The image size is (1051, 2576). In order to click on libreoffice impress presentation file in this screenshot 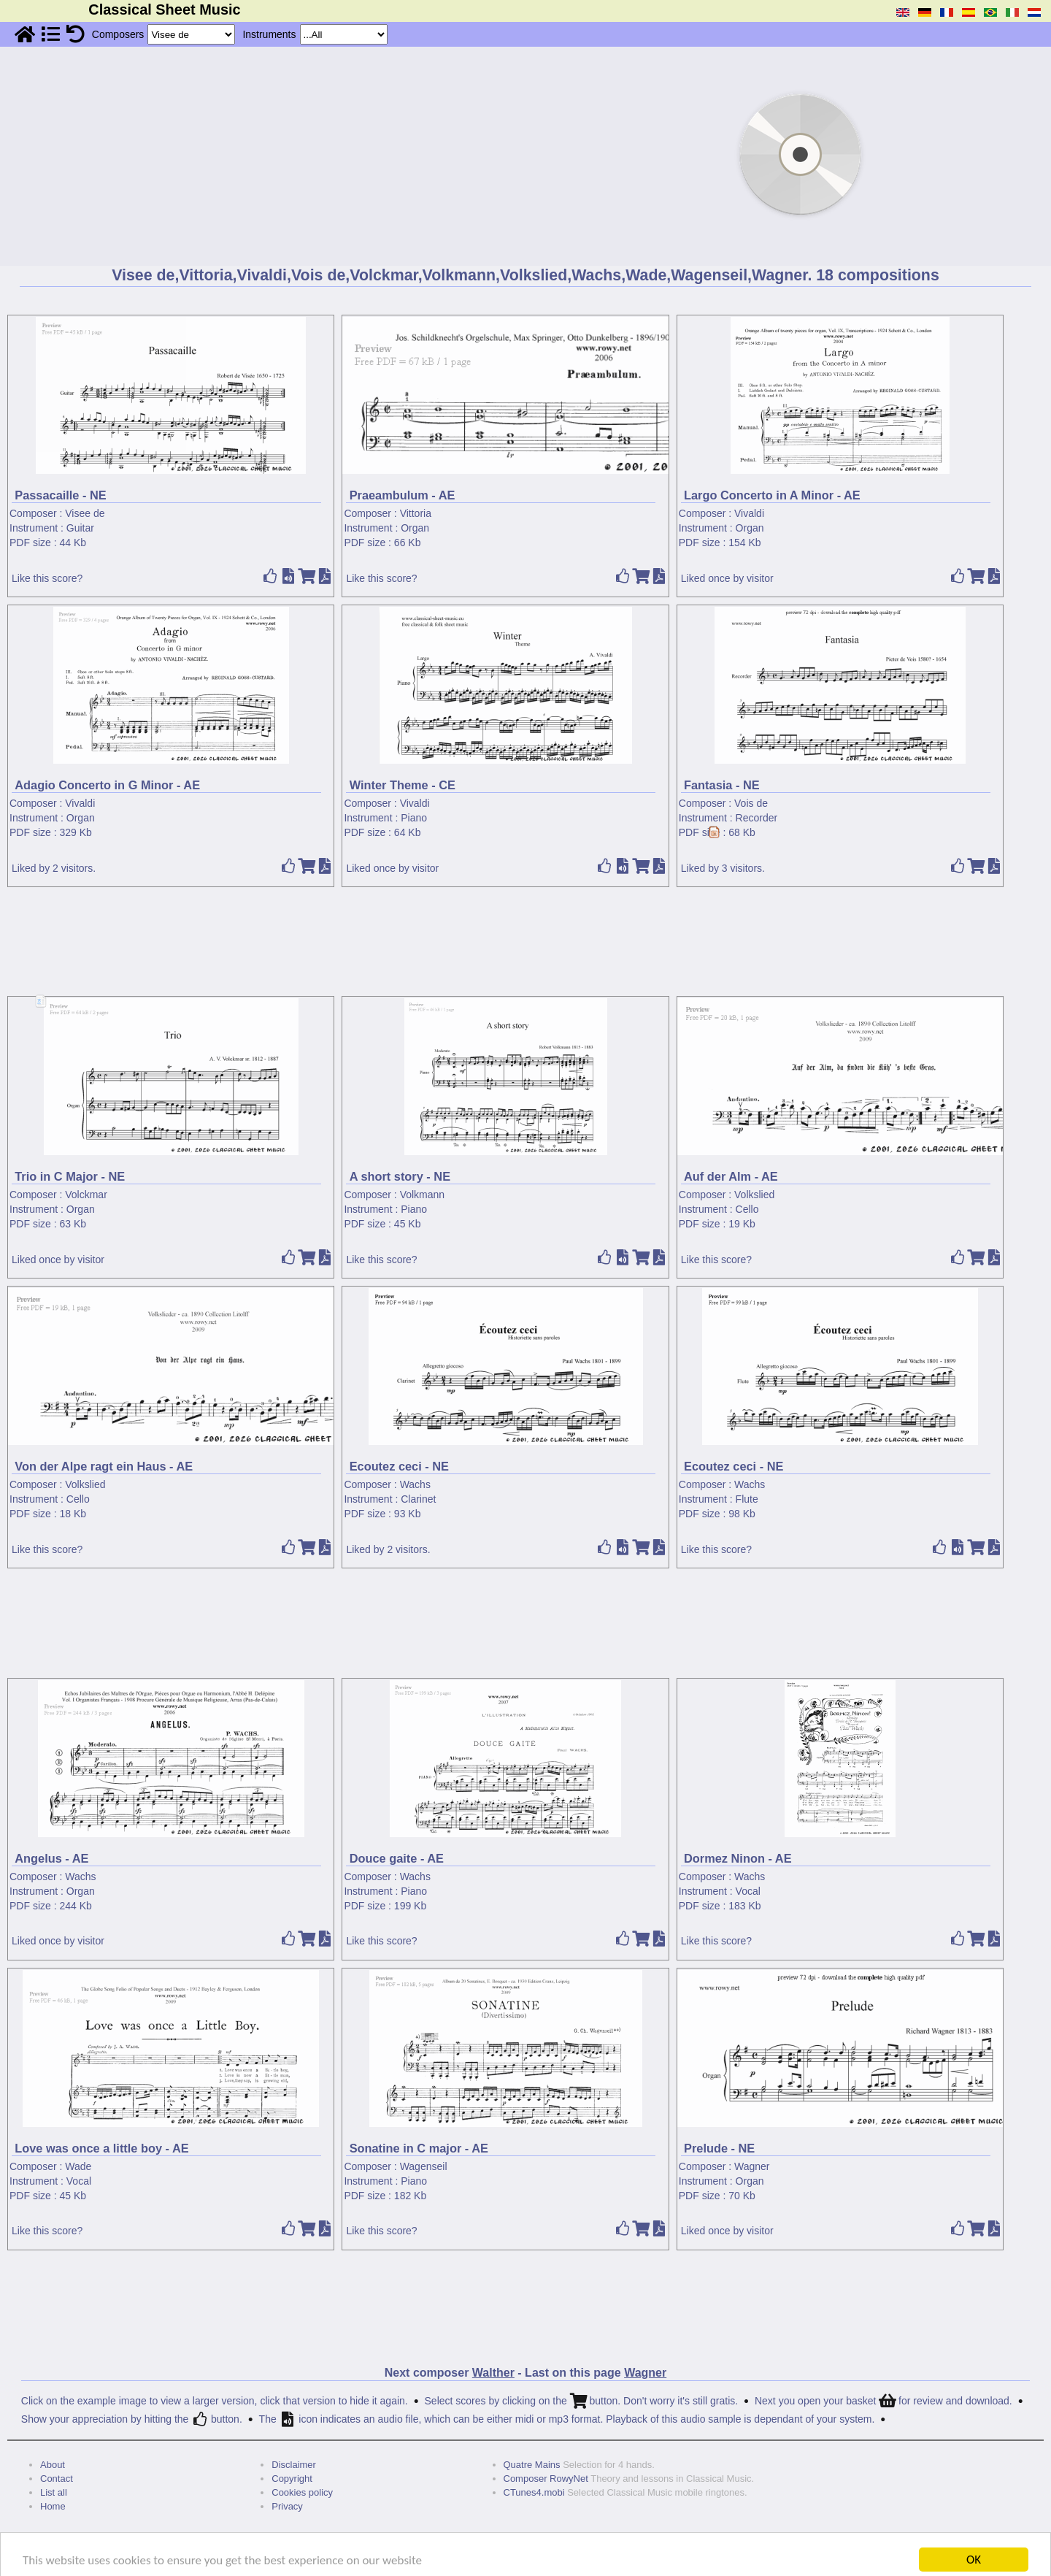, I will do `click(714, 832)`.